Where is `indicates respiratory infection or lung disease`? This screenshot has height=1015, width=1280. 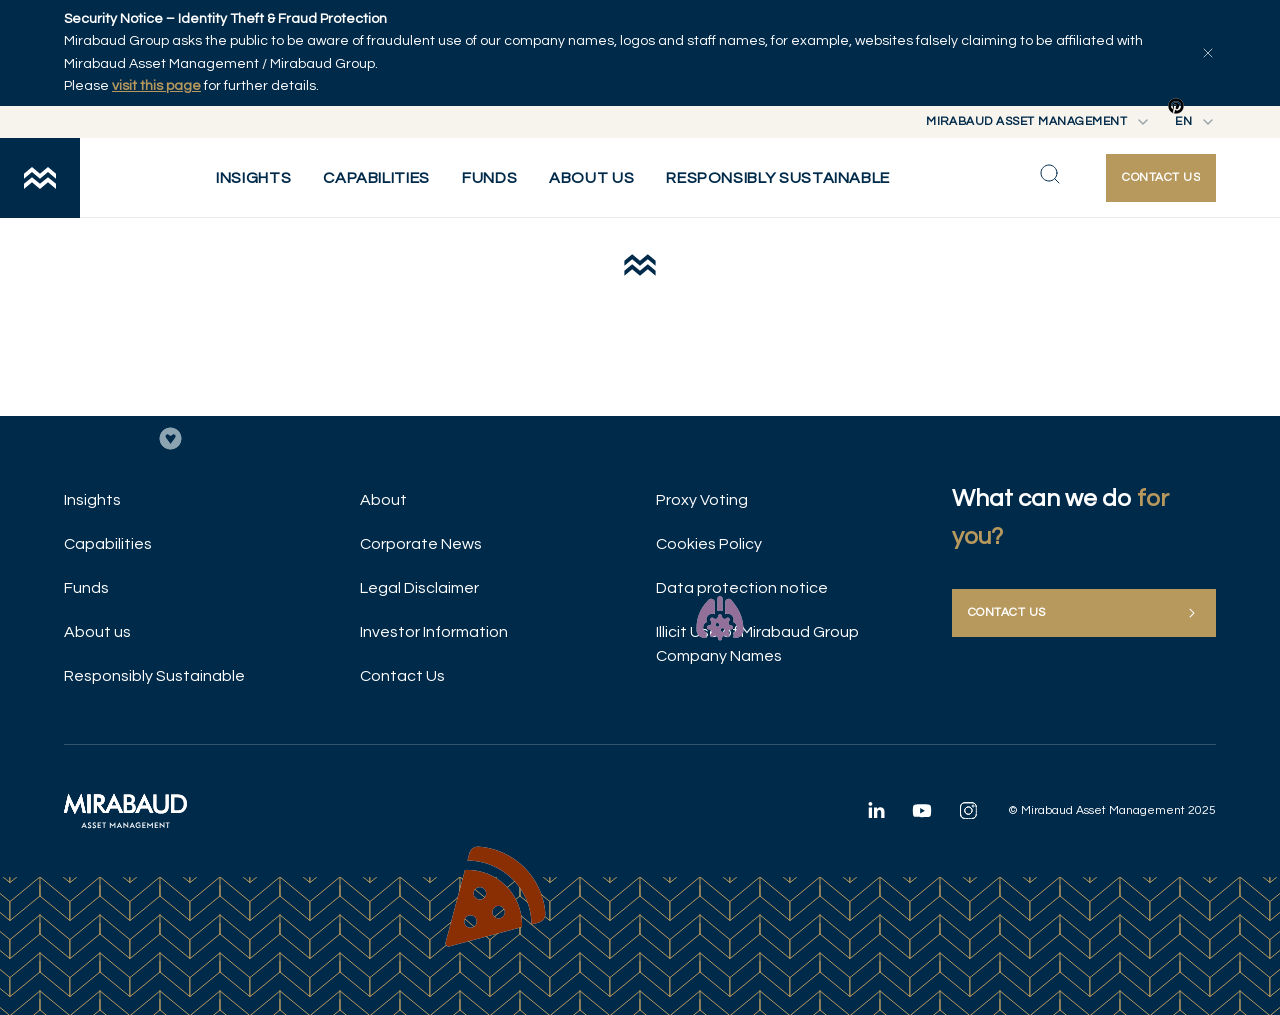 indicates respiratory infection or lung disease is located at coordinates (720, 617).